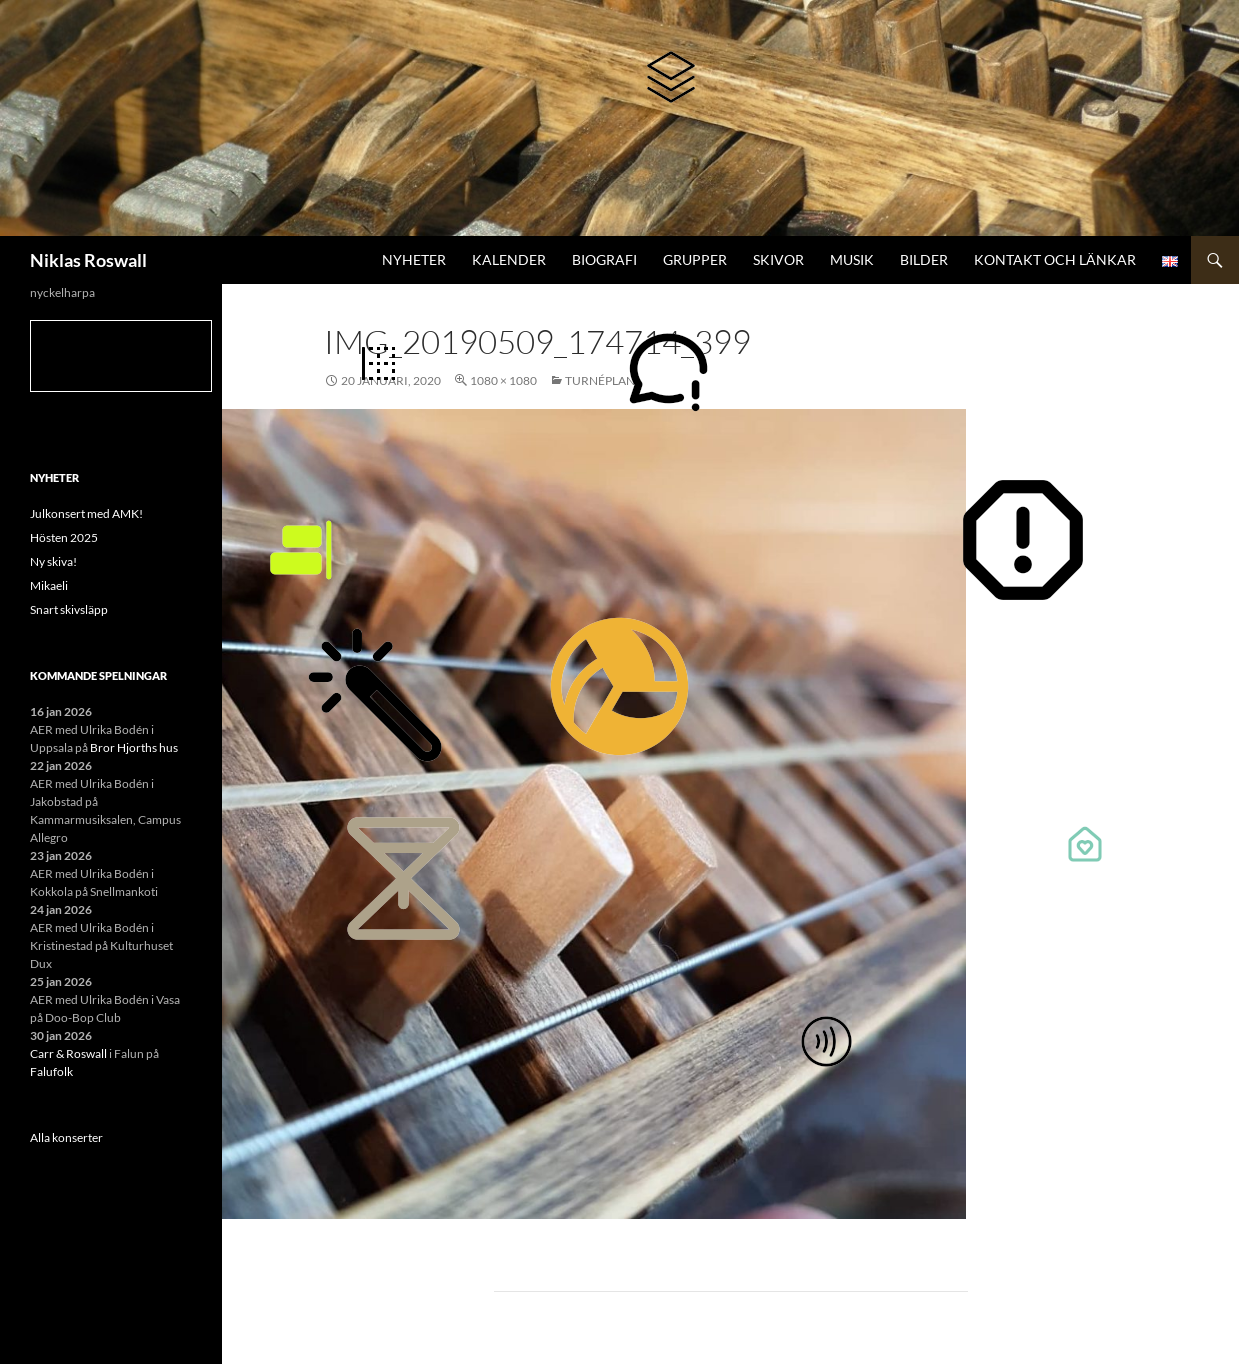 The height and width of the screenshot is (1364, 1239). I want to click on indicates a warning or critical alert, so click(1023, 540).